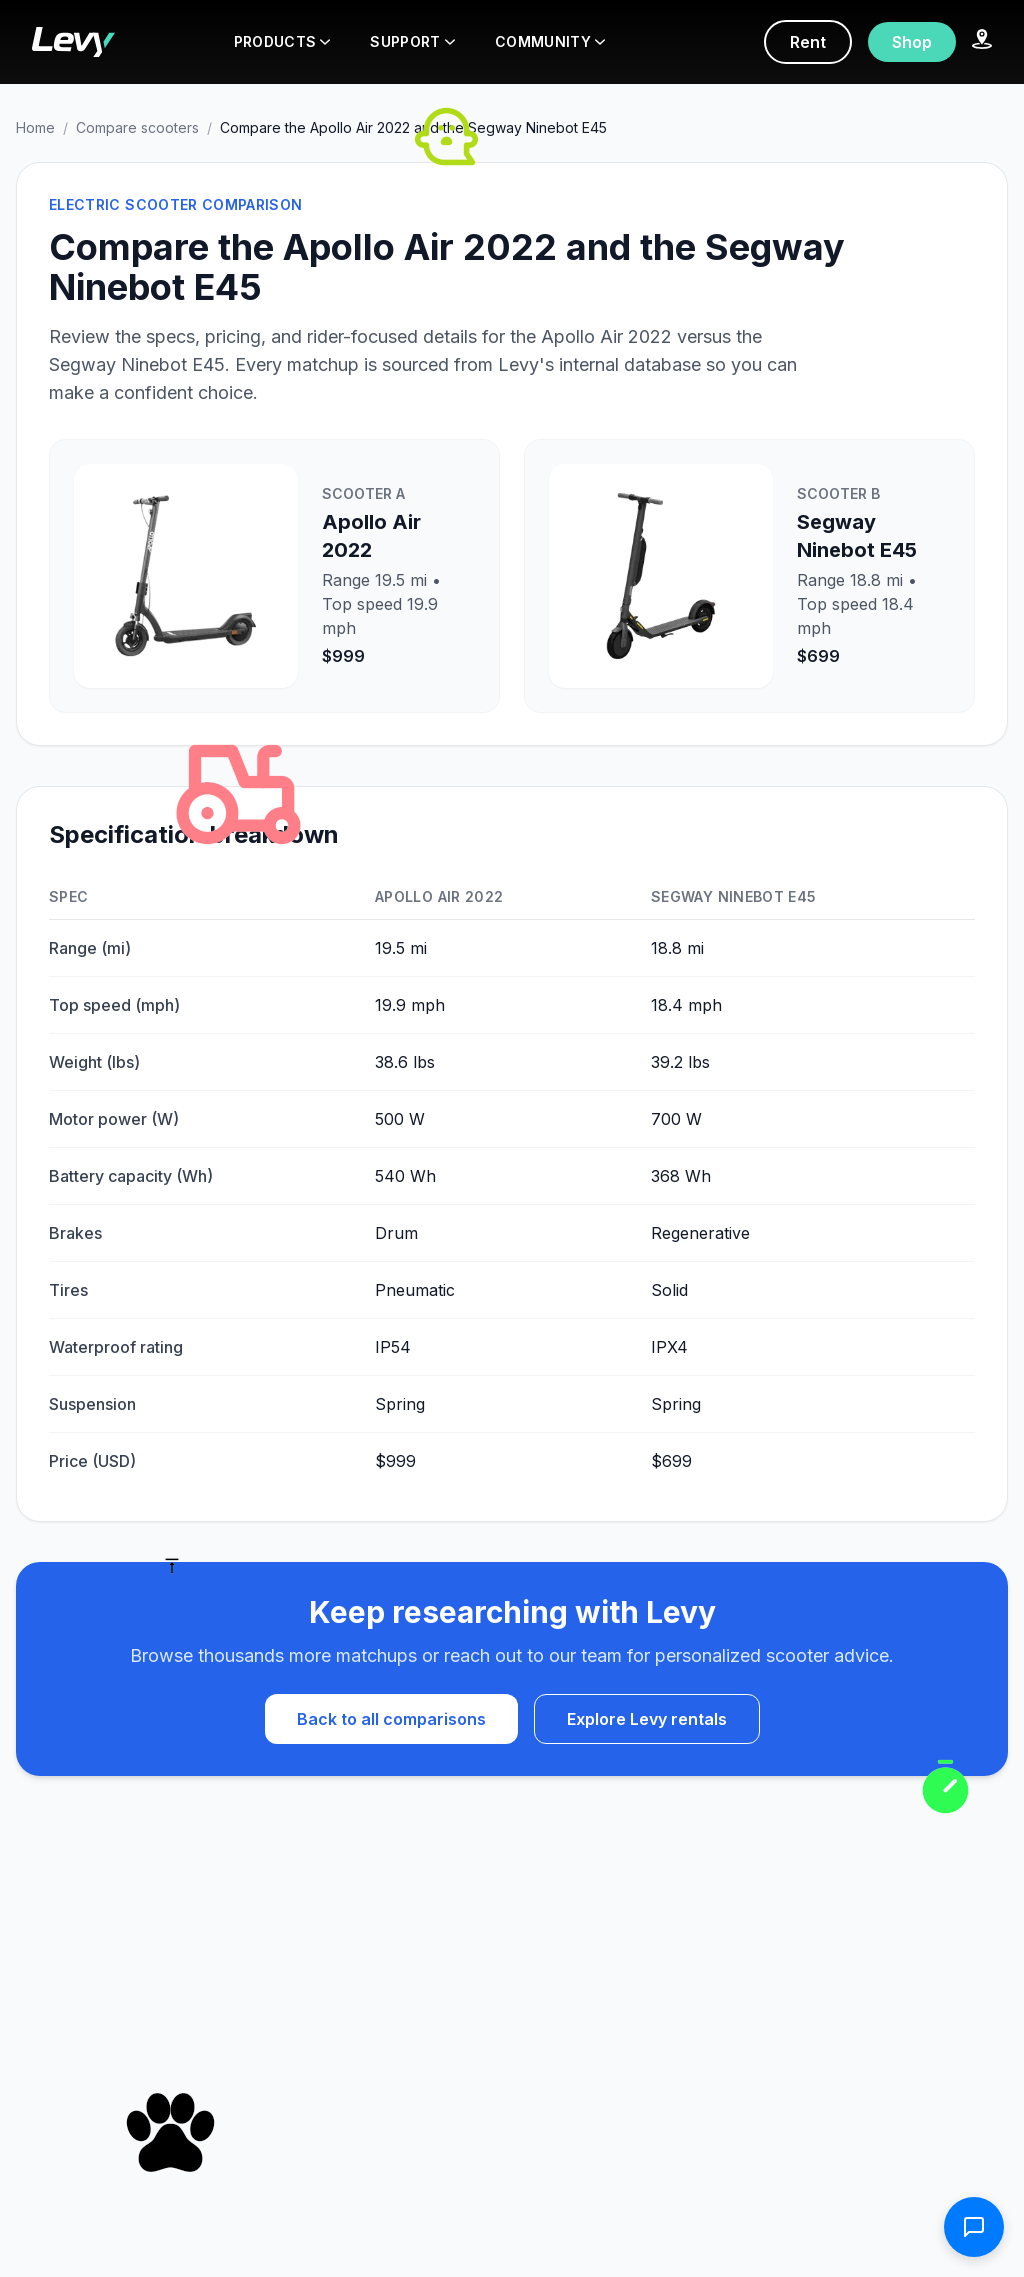 Image resolution: width=1024 pixels, height=2277 pixels. Describe the element at coordinates (238, 794) in the screenshot. I see `access farming or agricultural features` at that location.